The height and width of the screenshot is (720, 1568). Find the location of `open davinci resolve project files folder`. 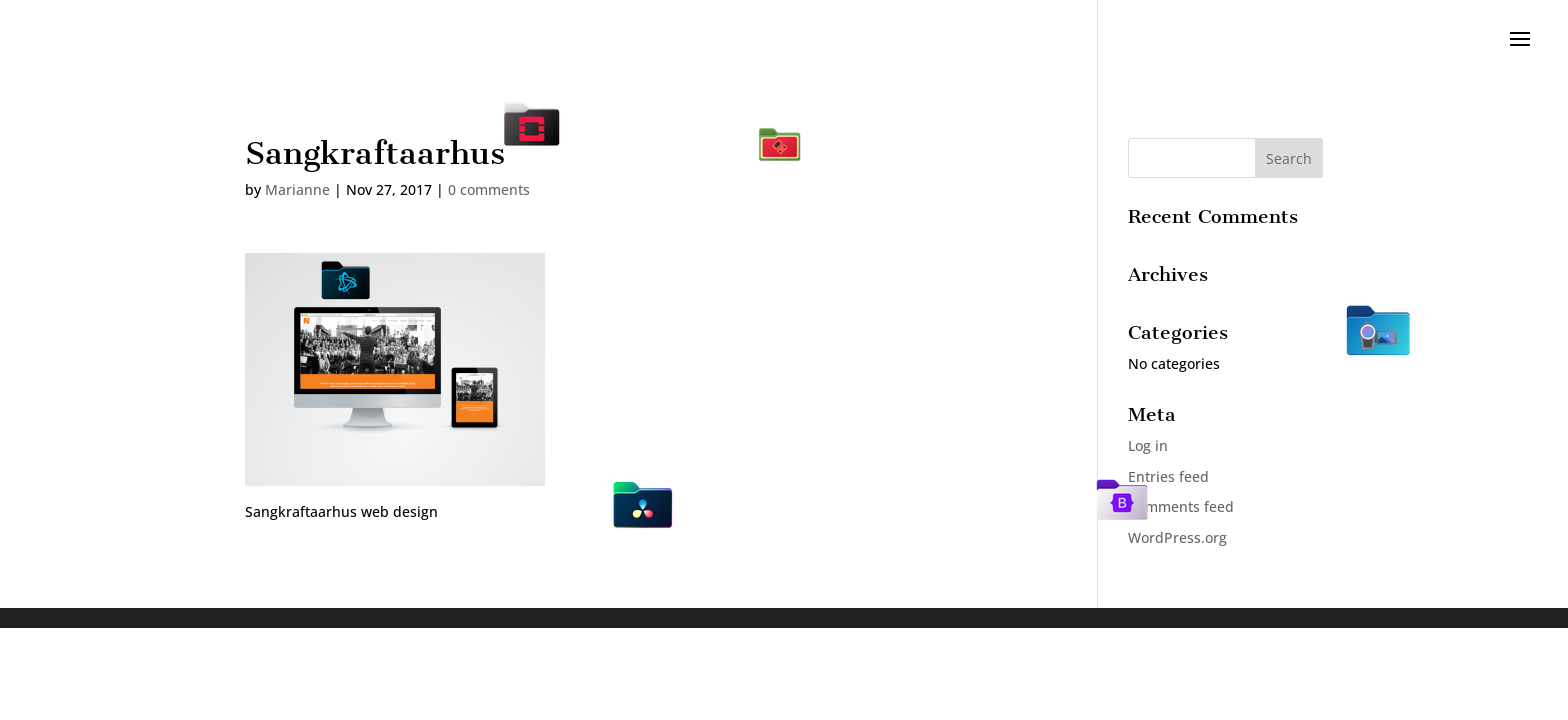

open davinci resolve project files folder is located at coordinates (642, 506).